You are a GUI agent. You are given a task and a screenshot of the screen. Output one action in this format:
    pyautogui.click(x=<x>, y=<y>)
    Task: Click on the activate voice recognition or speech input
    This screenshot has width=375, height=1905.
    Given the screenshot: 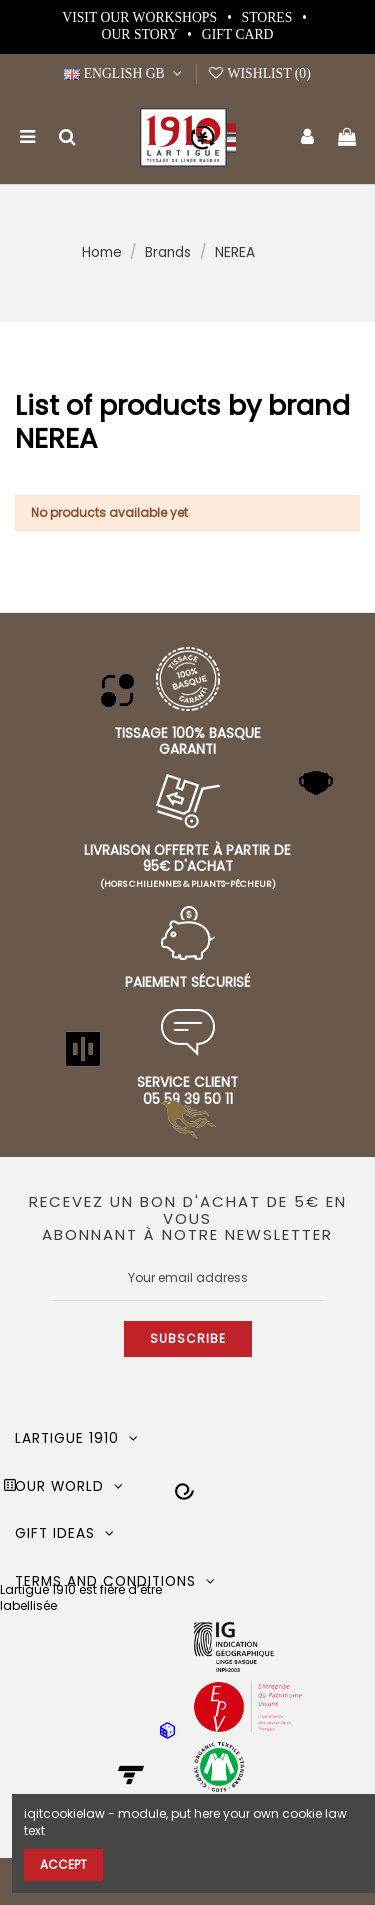 What is the action you would take?
    pyautogui.click(x=83, y=1049)
    